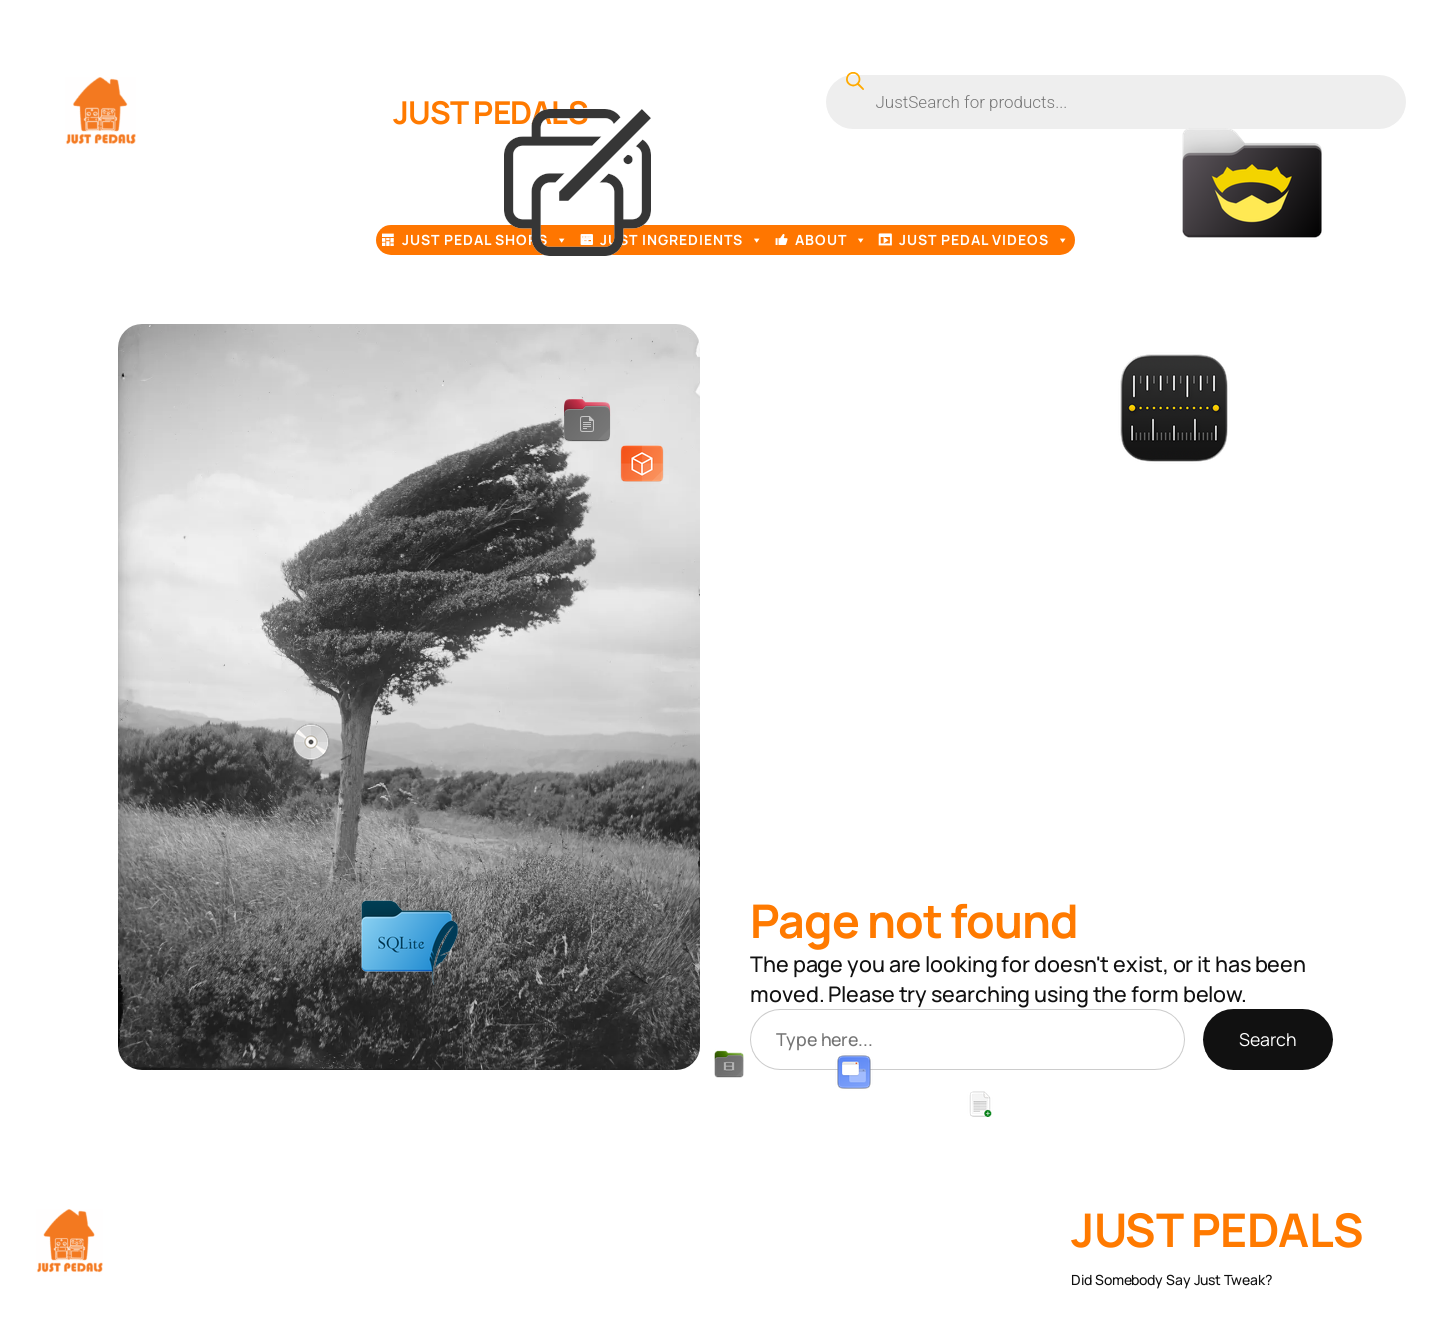 The image size is (1450, 1333). Describe the element at coordinates (1174, 408) in the screenshot. I see `open the measure app to check dimensions` at that location.